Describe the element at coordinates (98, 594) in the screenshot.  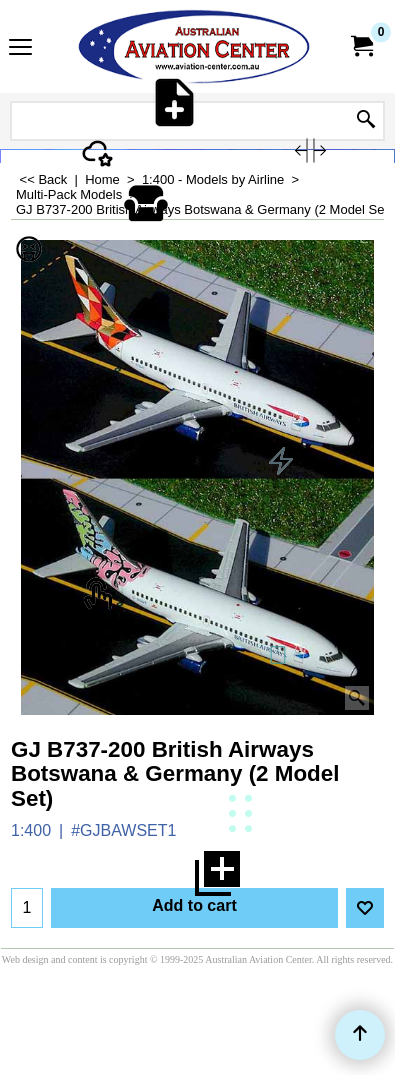
I see `tap to interact with this element` at that location.